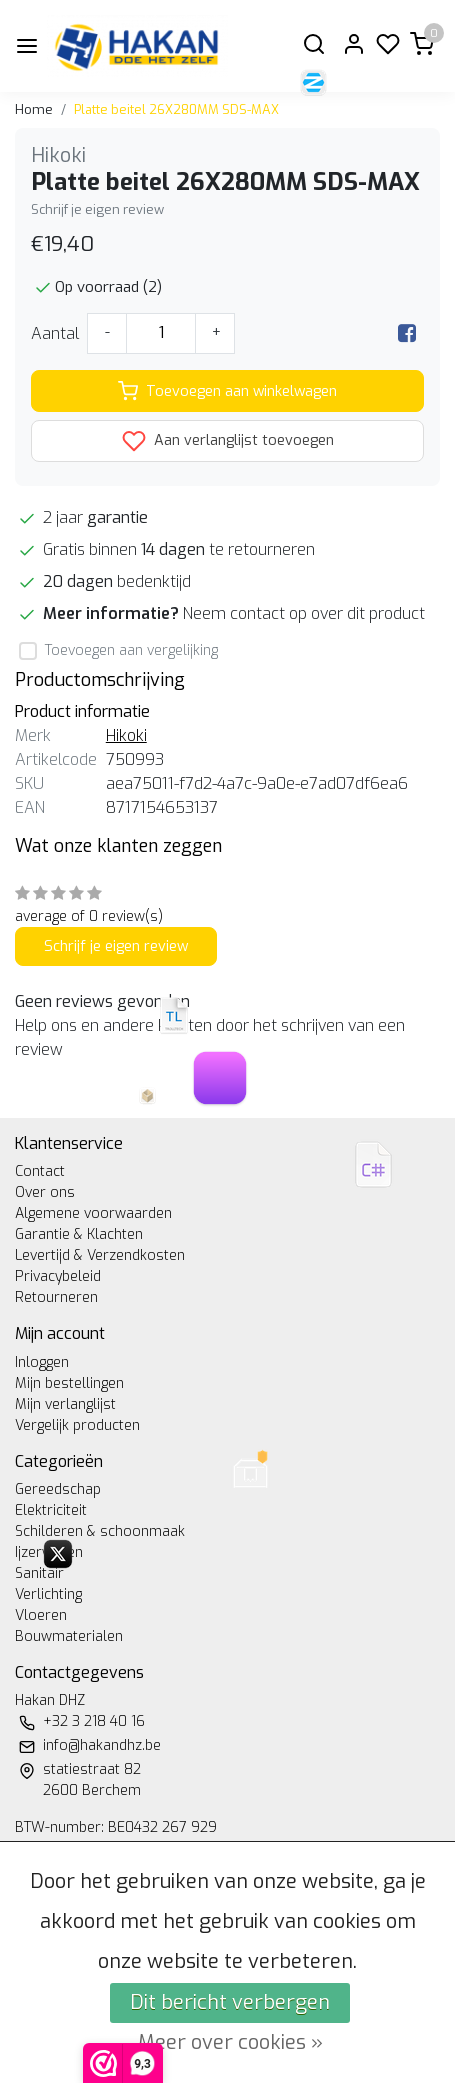 This screenshot has width=455, height=2083. I want to click on a Qt Linguist translation file, so click(174, 1016).